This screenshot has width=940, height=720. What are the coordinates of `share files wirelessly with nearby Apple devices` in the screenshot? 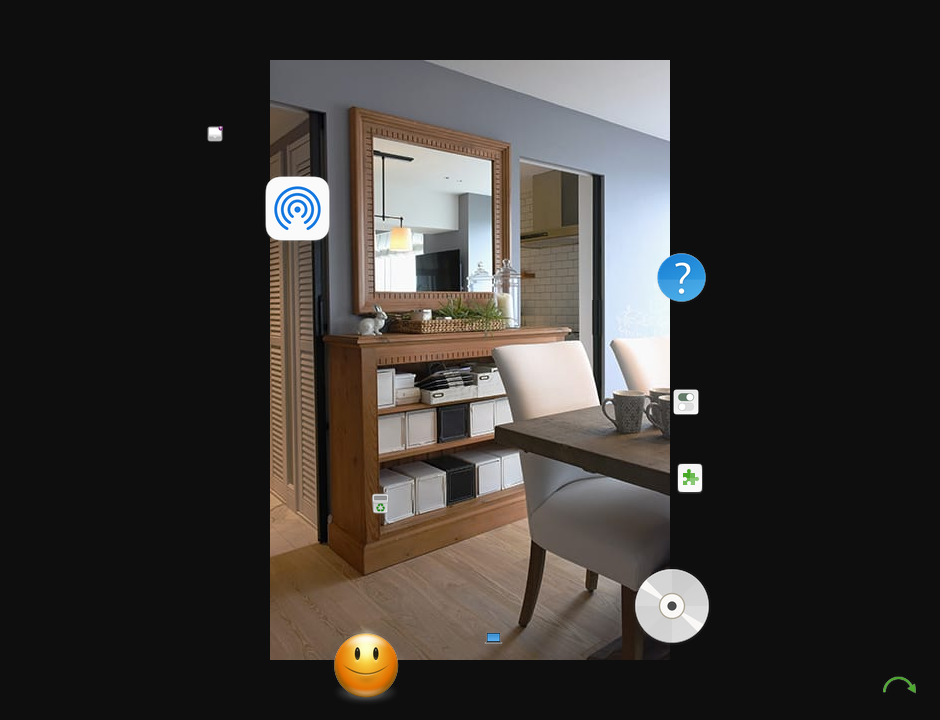 It's located at (297, 208).